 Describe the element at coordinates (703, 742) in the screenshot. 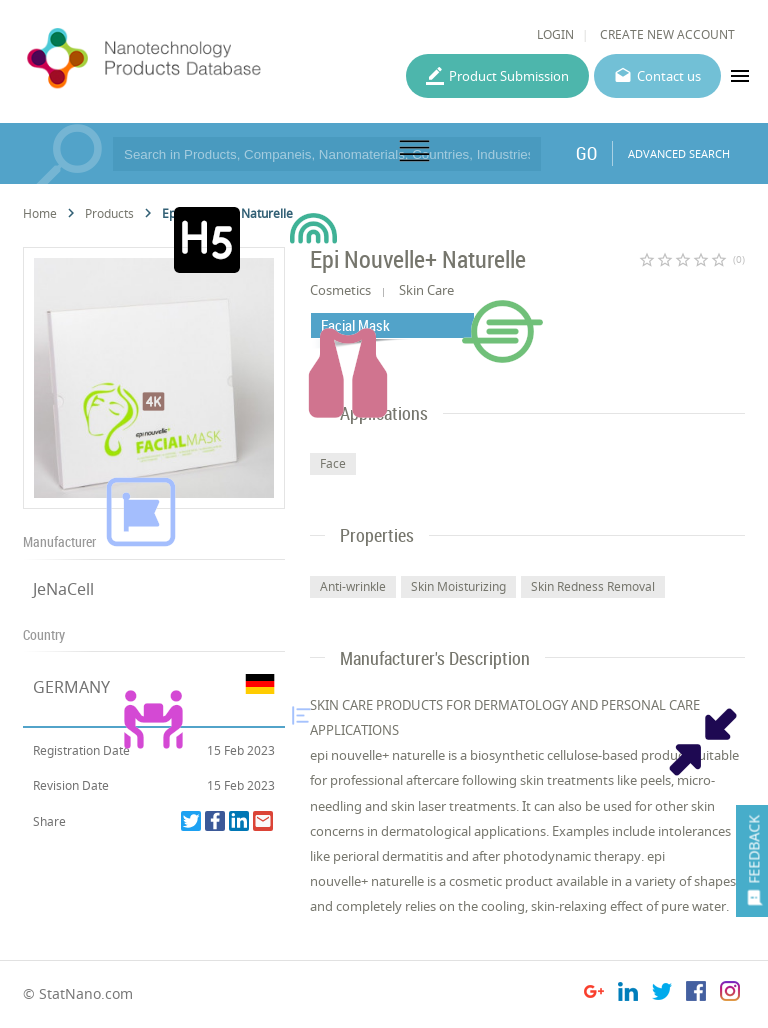

I see `exit fullscreen mode` at that location.